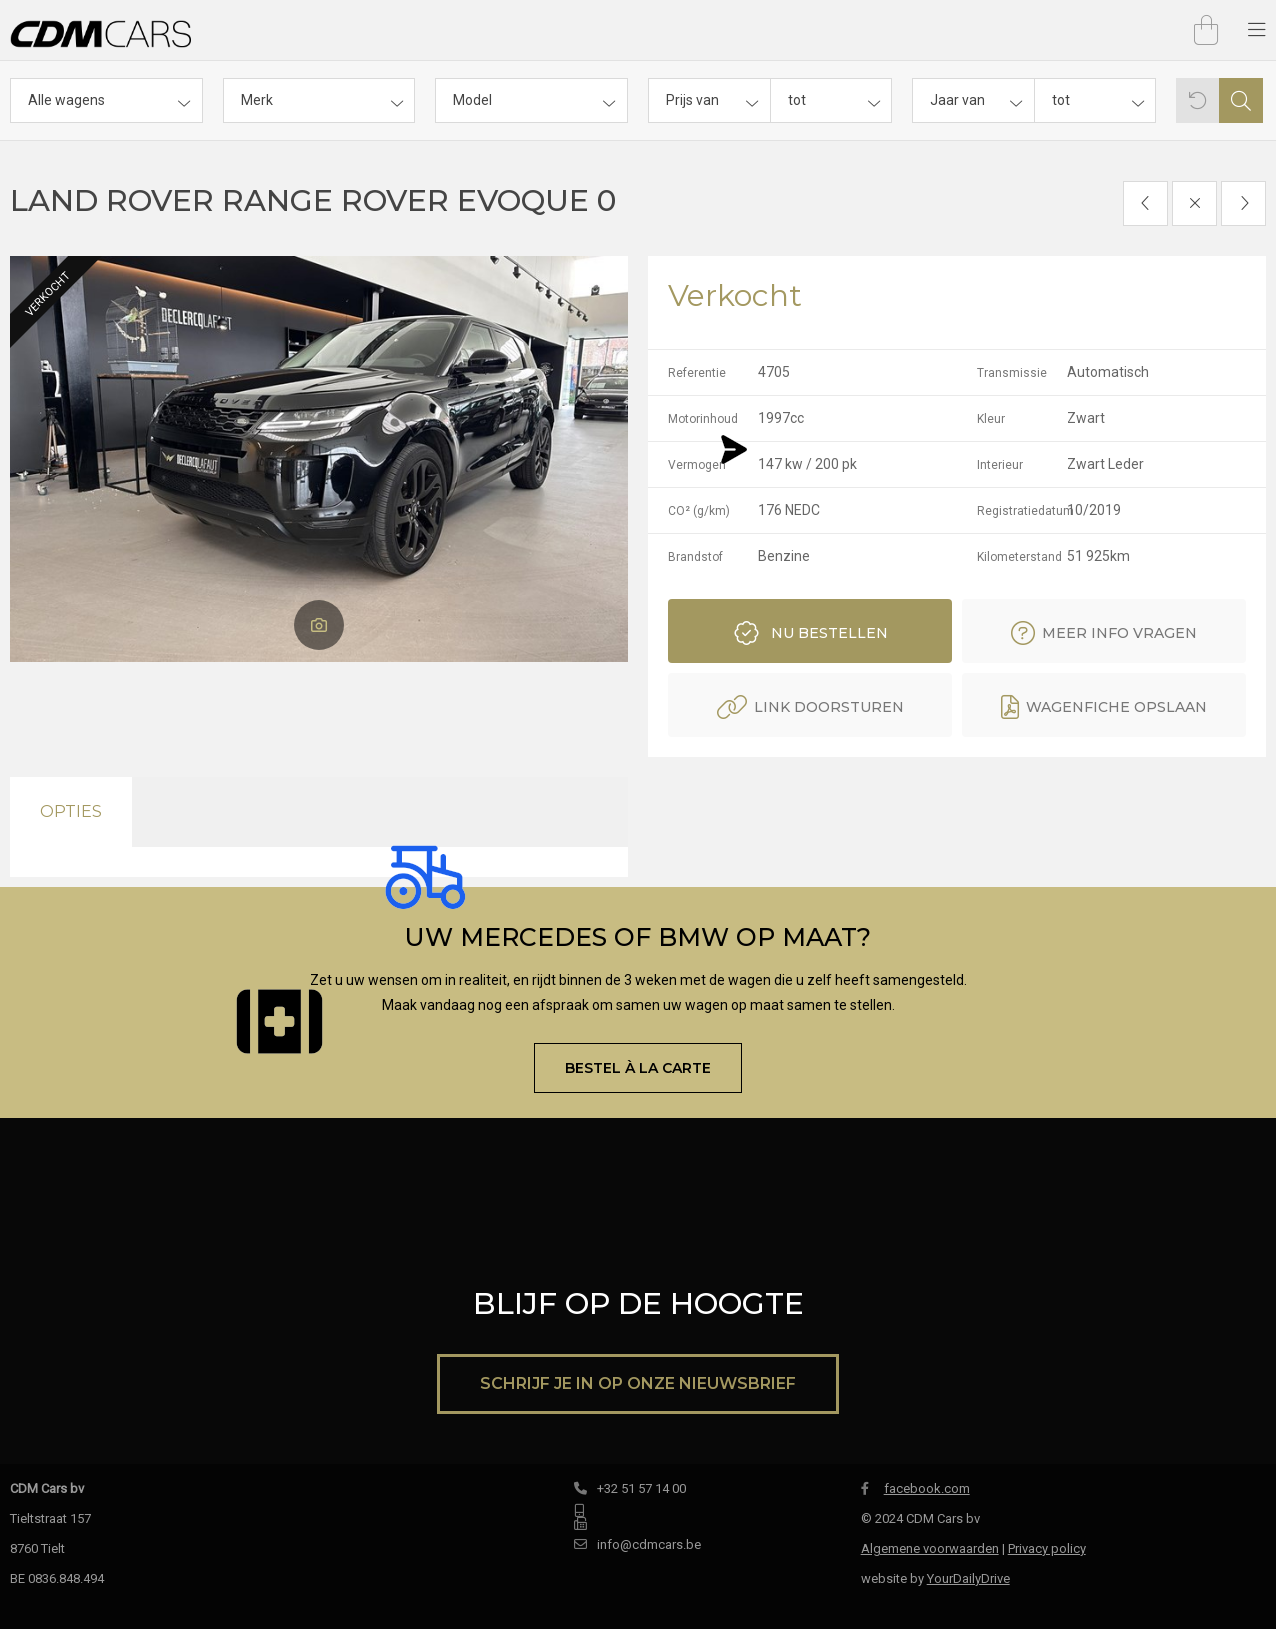 The width and height of the screenshot is (1276, 1629). What do you see at coordinates (424, 876) in the screenshot?
I see `access farming or agricultural features` at bounding box center [424, 876].